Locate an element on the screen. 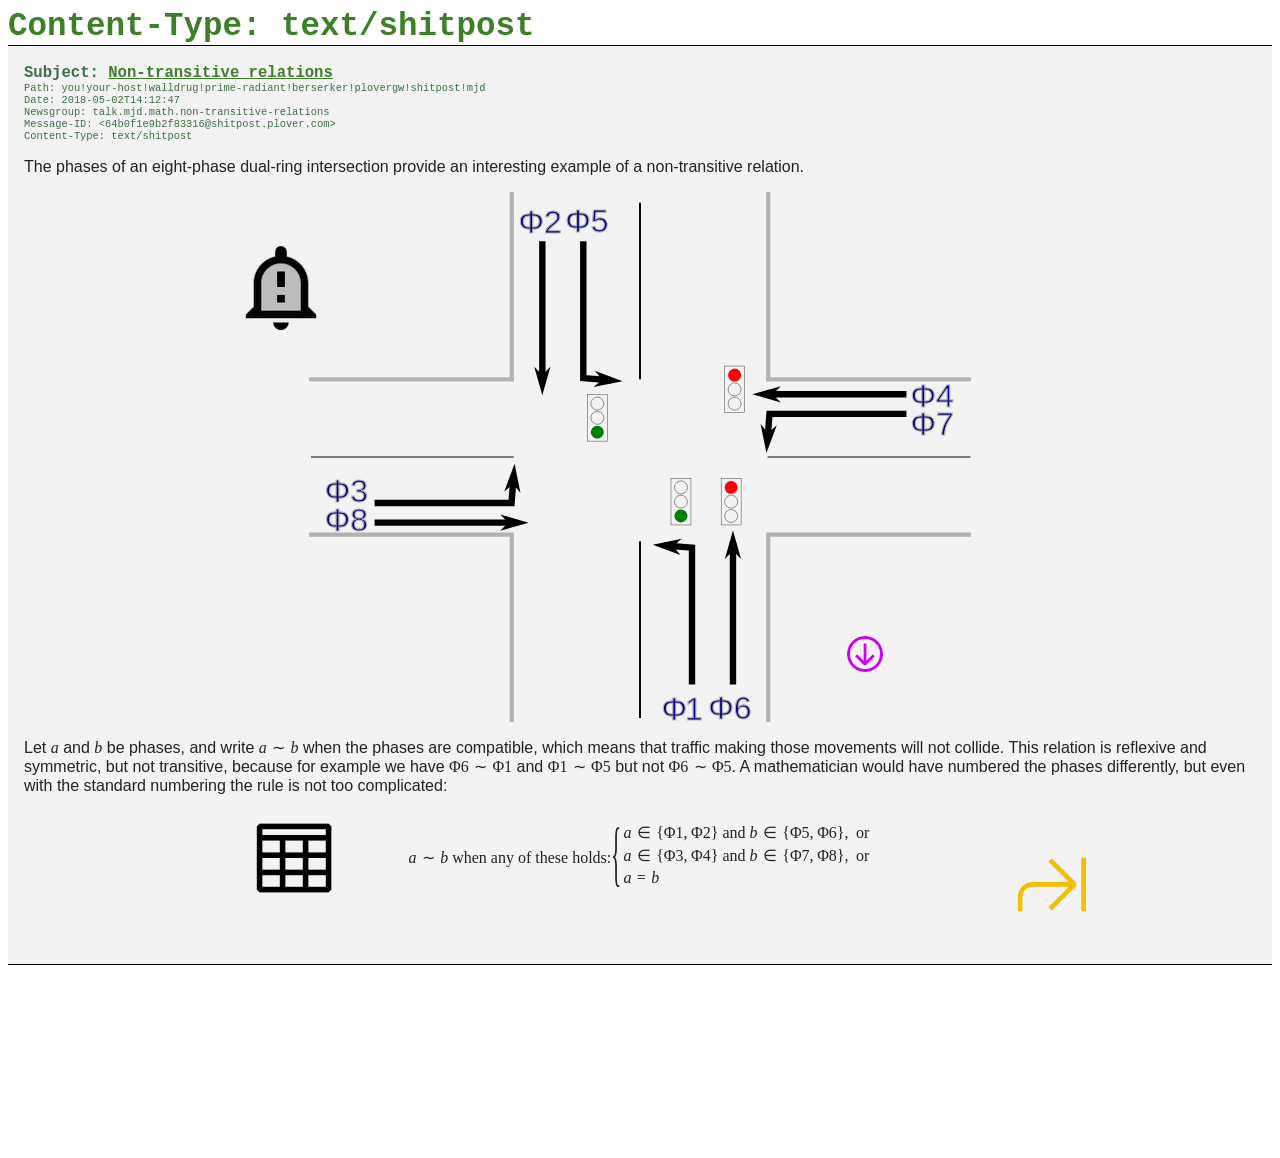  important notification requiring attention is located at coordinates (281, 287).